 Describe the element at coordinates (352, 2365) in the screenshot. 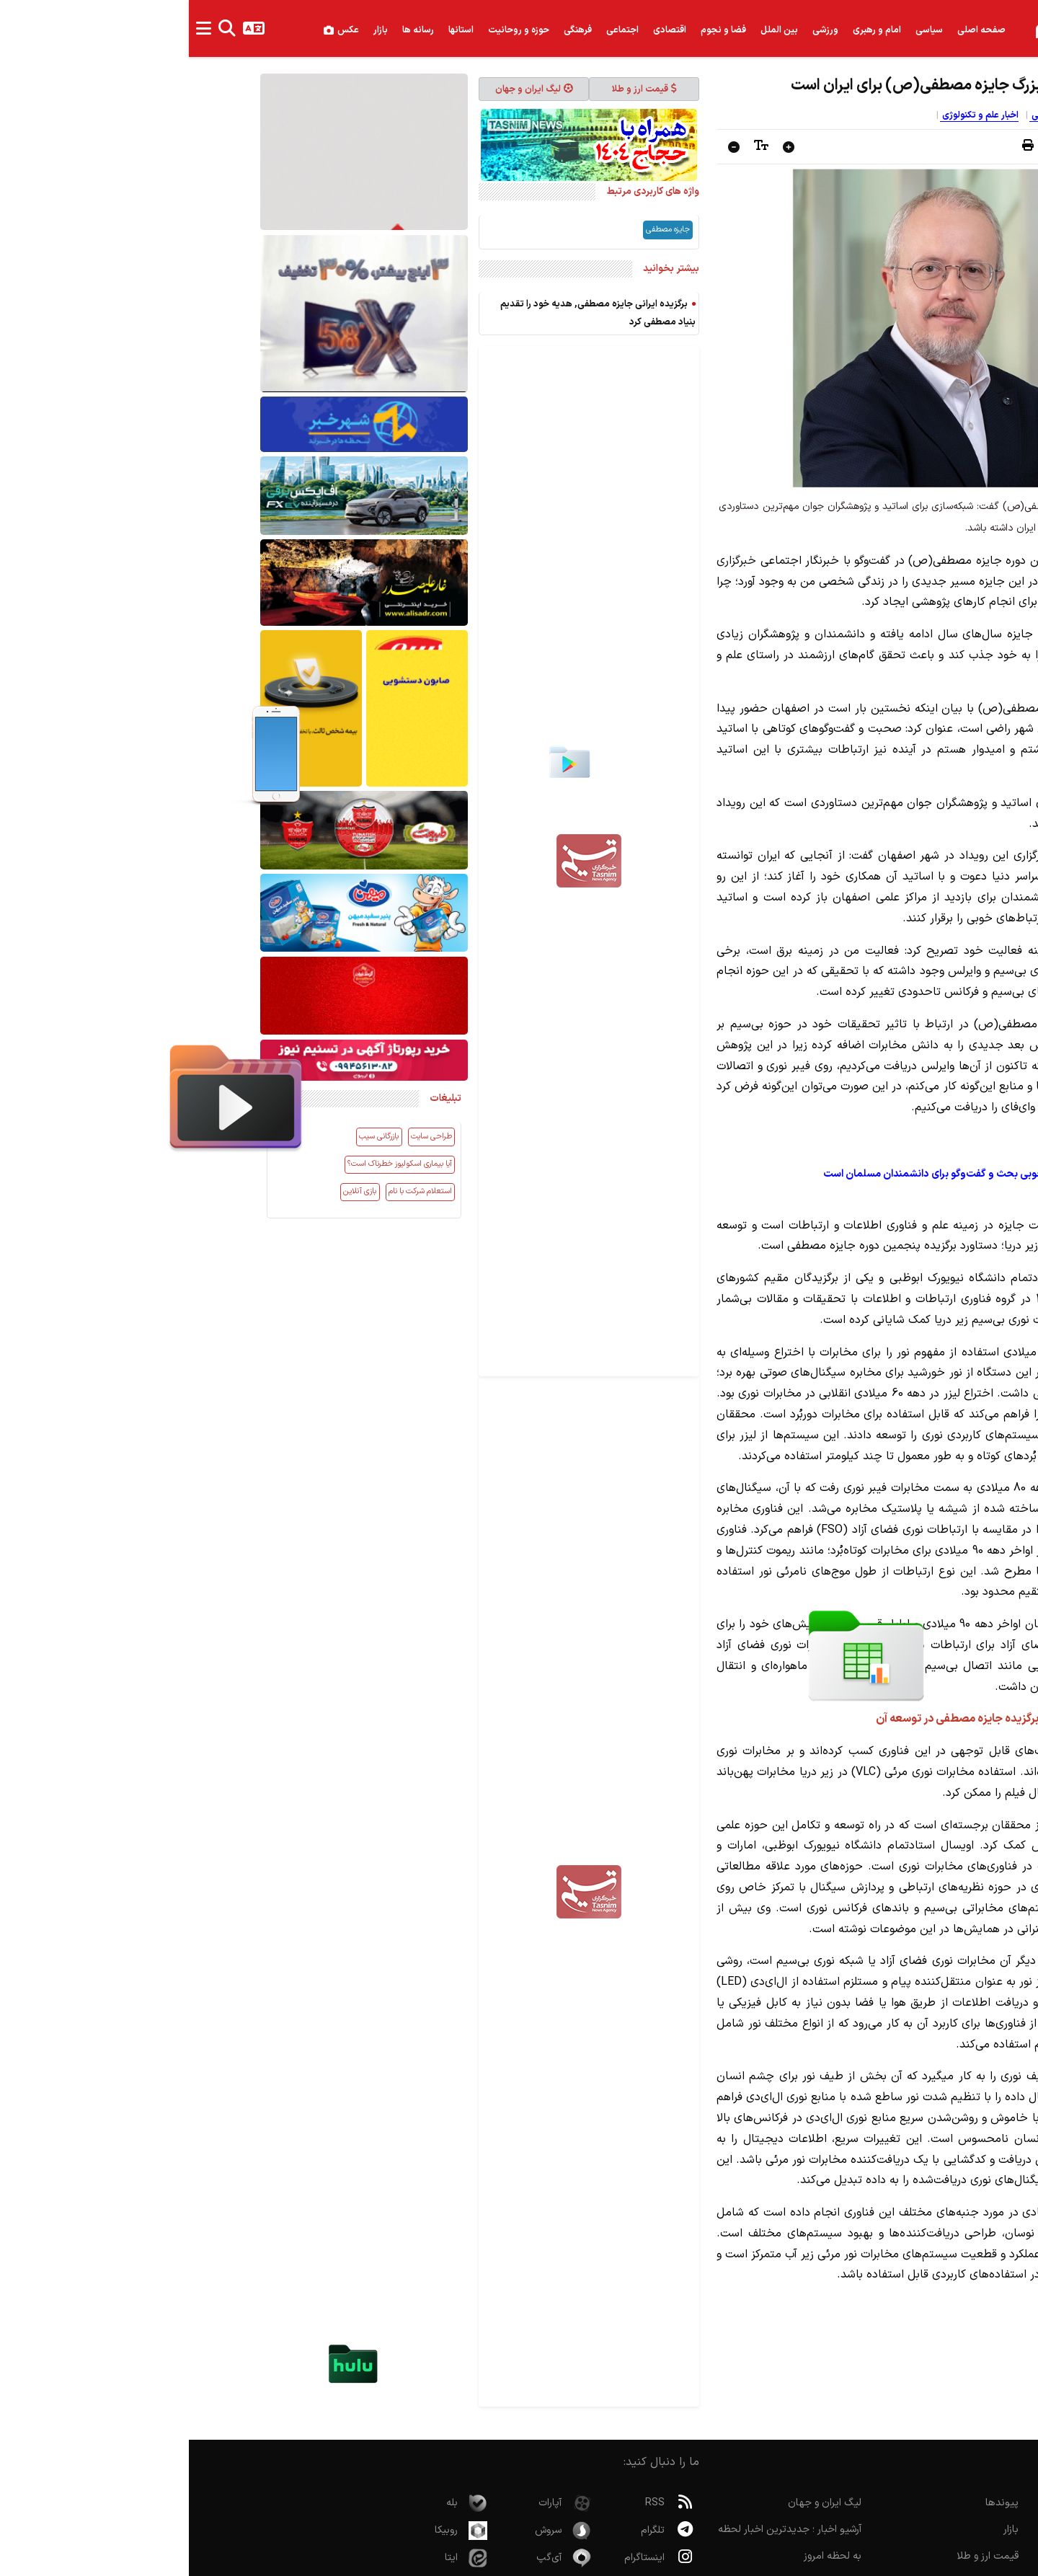

I see `folder containing Hulu app data or downloads` at that location.